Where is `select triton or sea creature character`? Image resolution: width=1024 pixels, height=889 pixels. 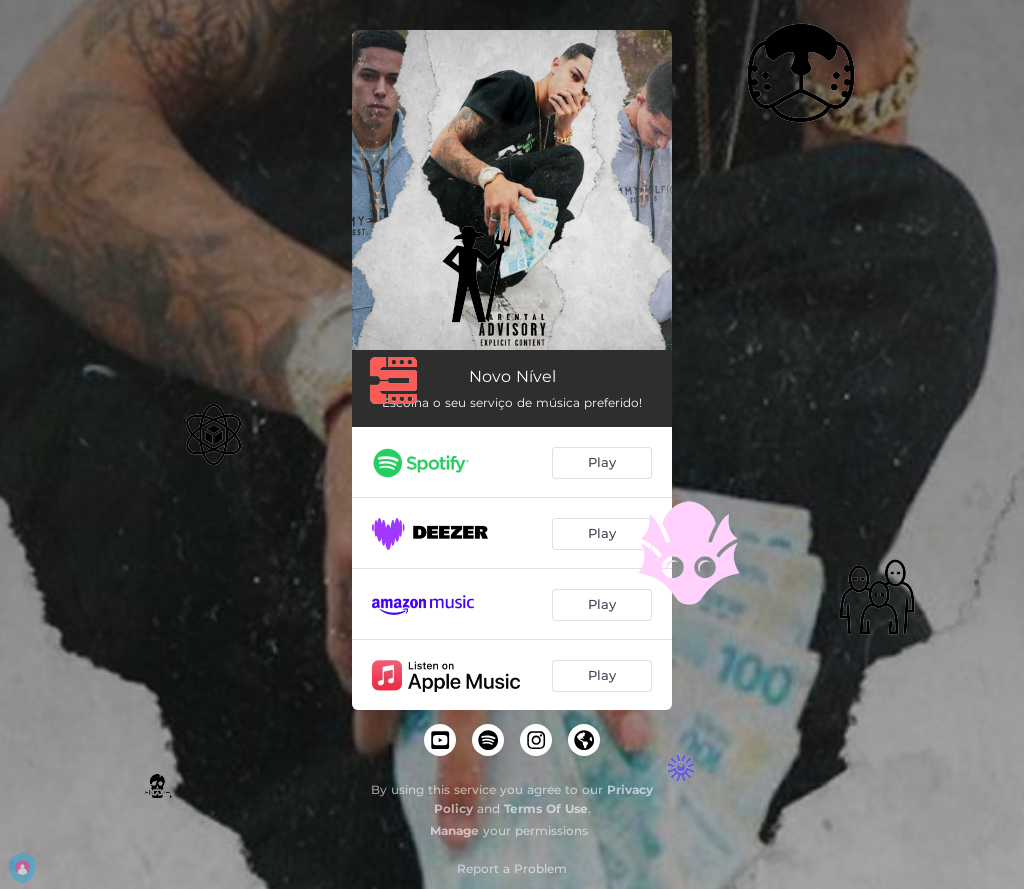 select triton or sea creature character is located at coordinates (689, 553).